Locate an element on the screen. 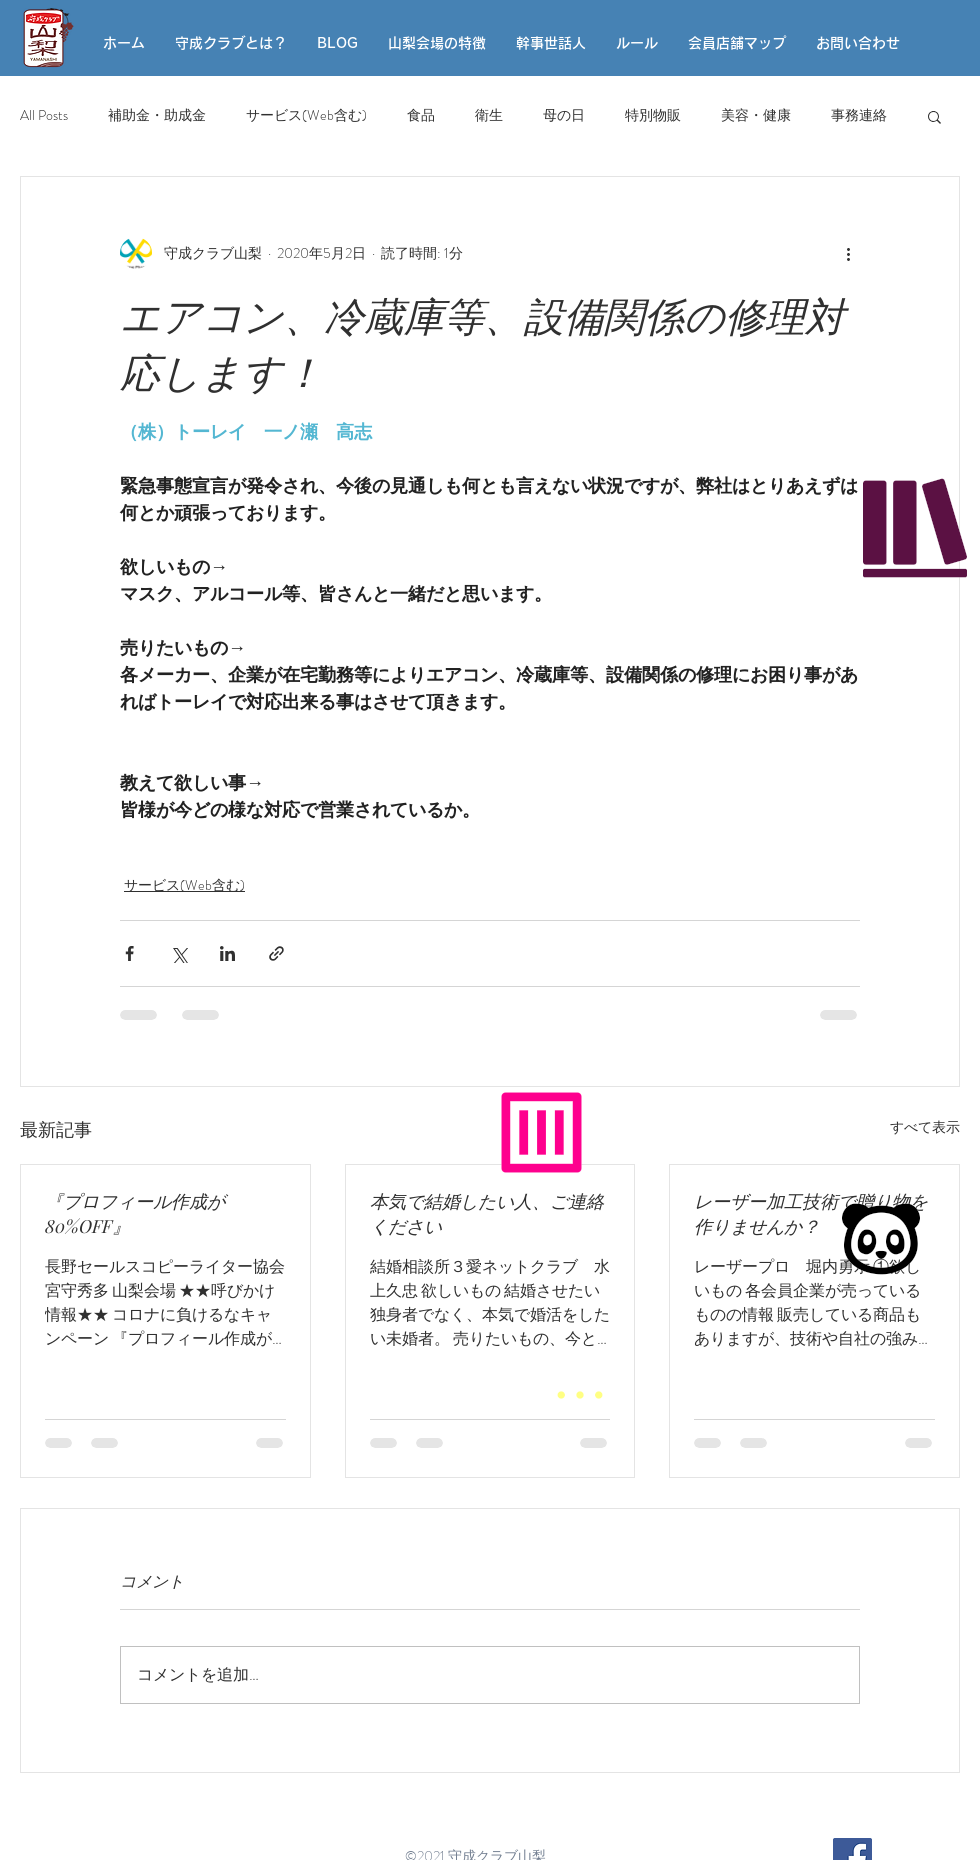 The height and width of the screenshot is (1860, 980). open Monica AI assistant is located at coordinates (881, 1239).